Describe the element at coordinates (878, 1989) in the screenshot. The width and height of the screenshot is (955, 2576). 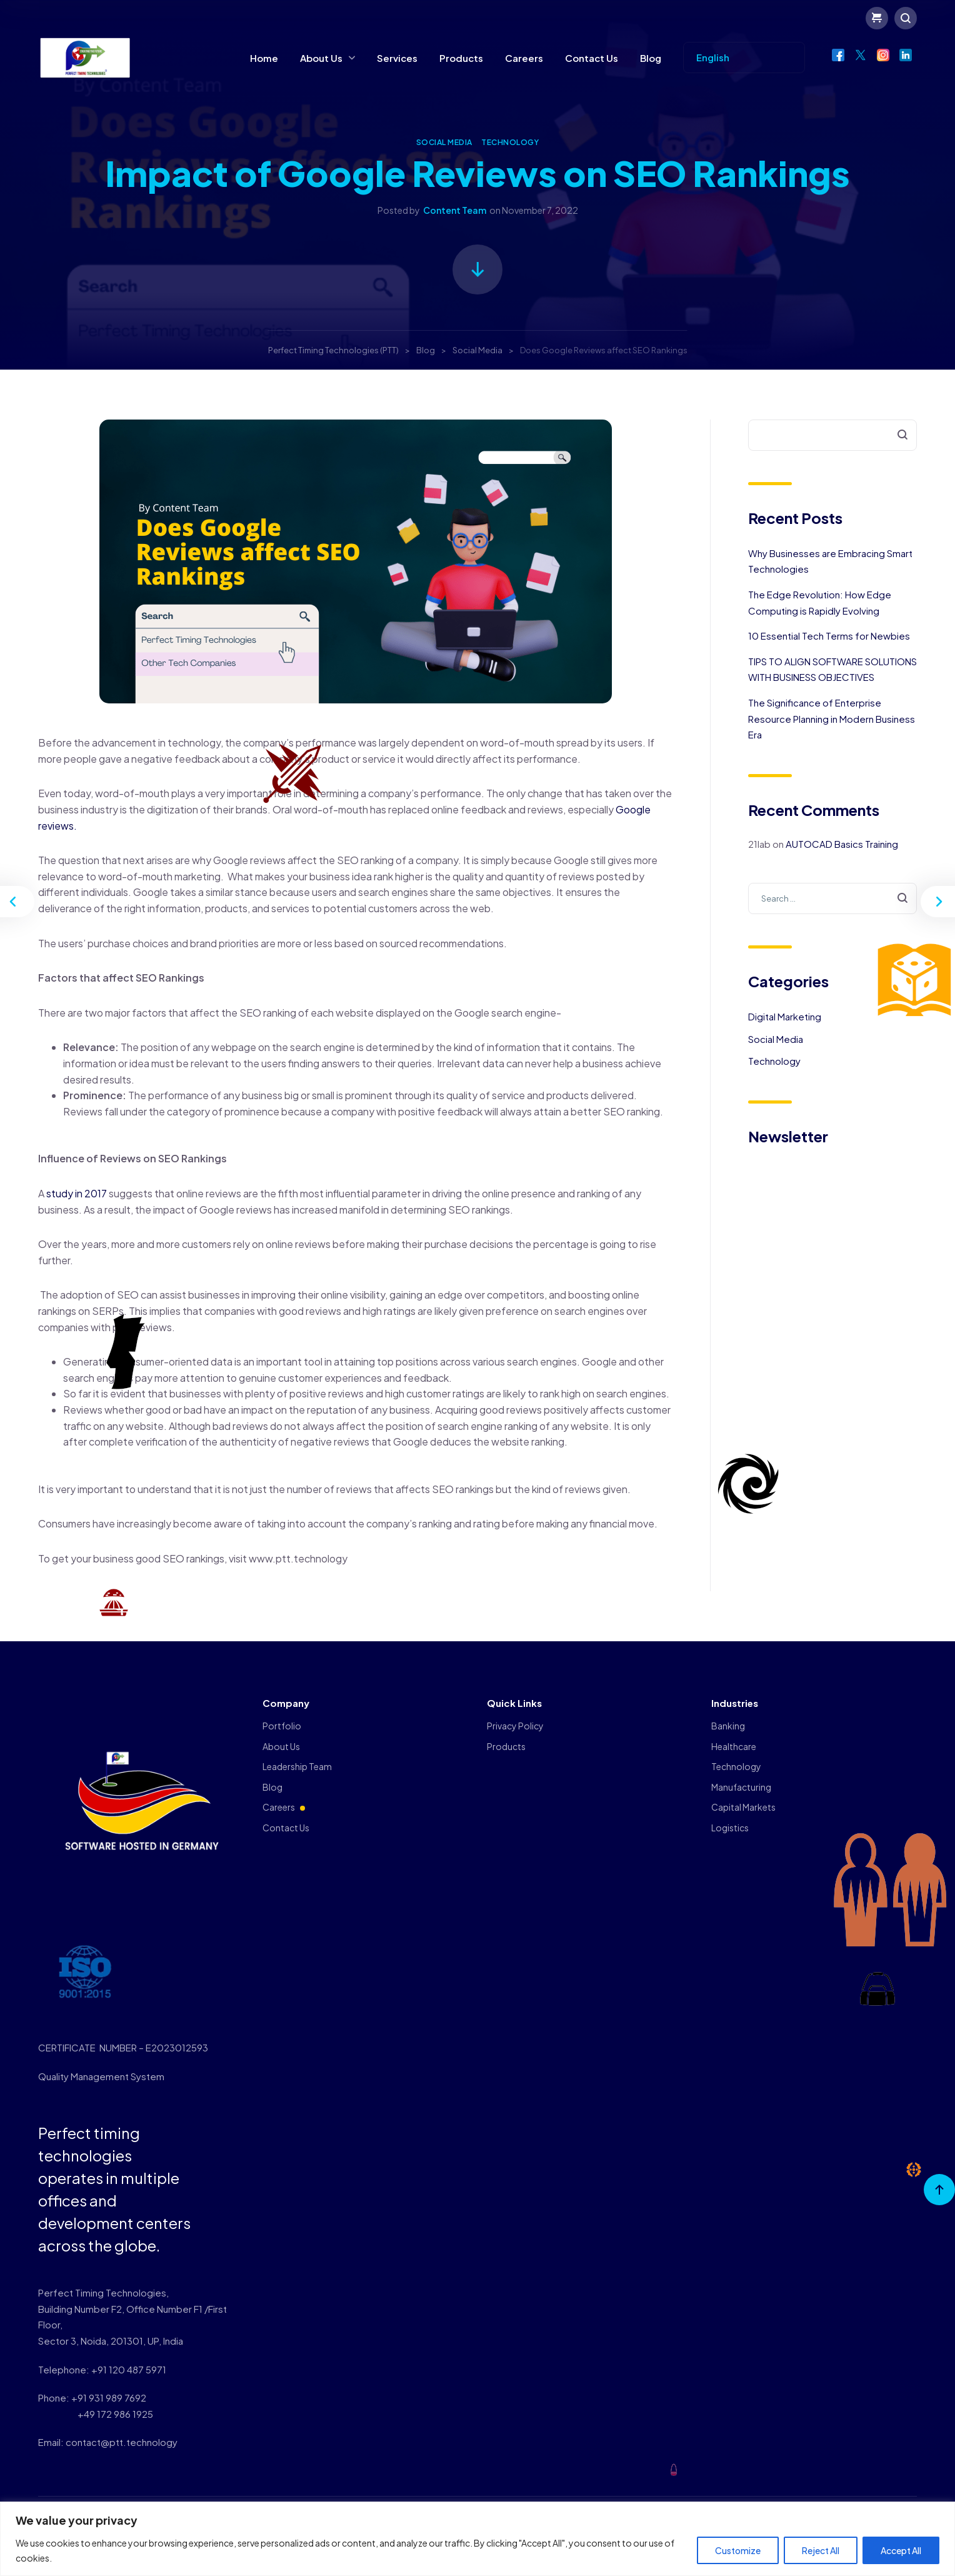
I see `access gym or fitness features` at that location.